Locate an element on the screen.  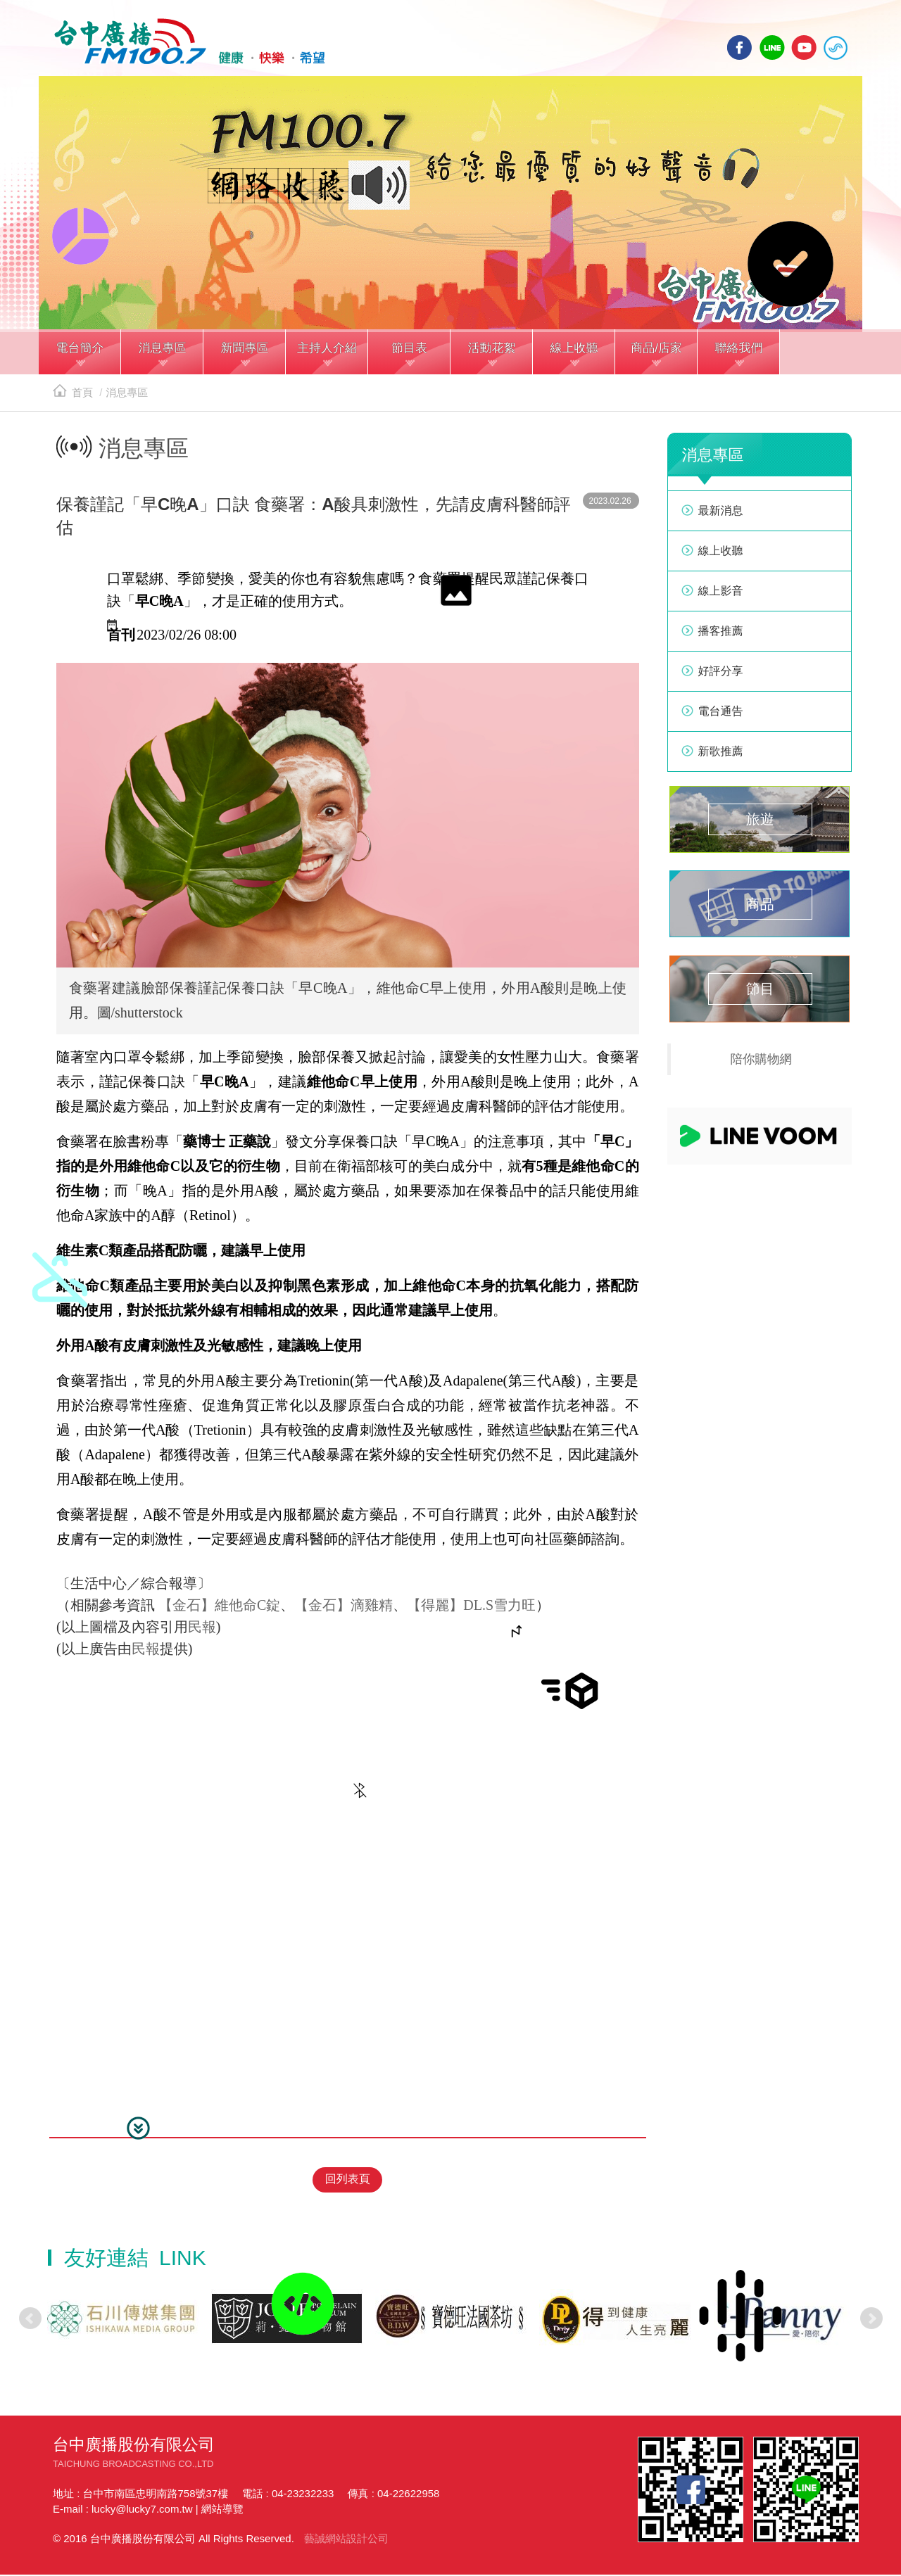
indicates an indirect or alternate route is located at coordinates (516, 1631).